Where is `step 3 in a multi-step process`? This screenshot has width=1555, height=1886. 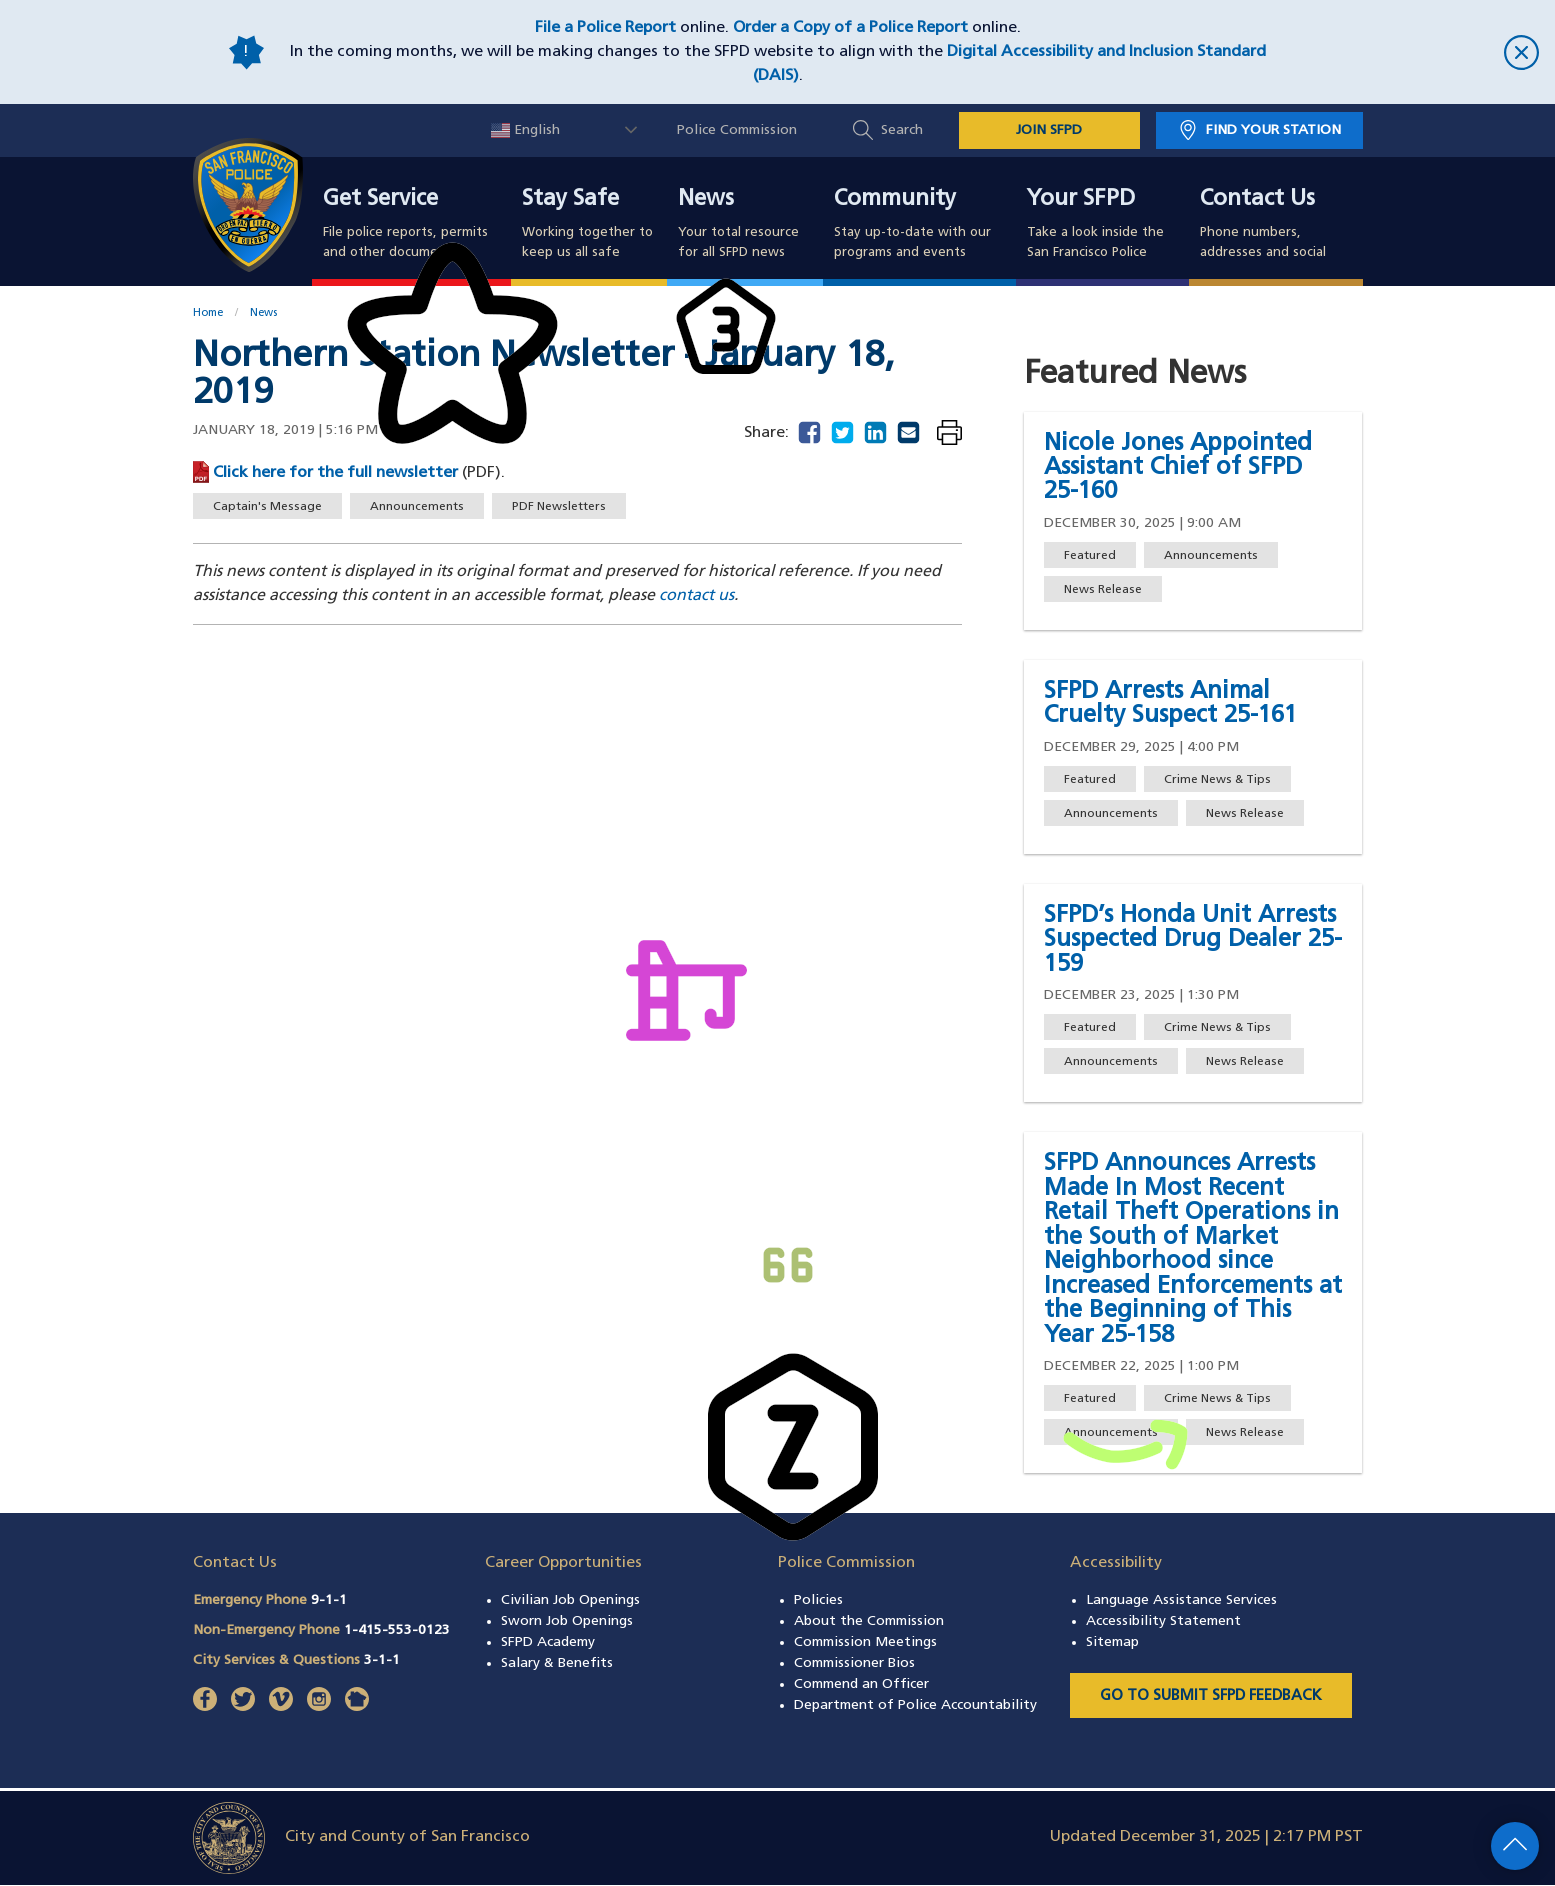
step 3 in a multi-step process is located at coordinates (726, 329).